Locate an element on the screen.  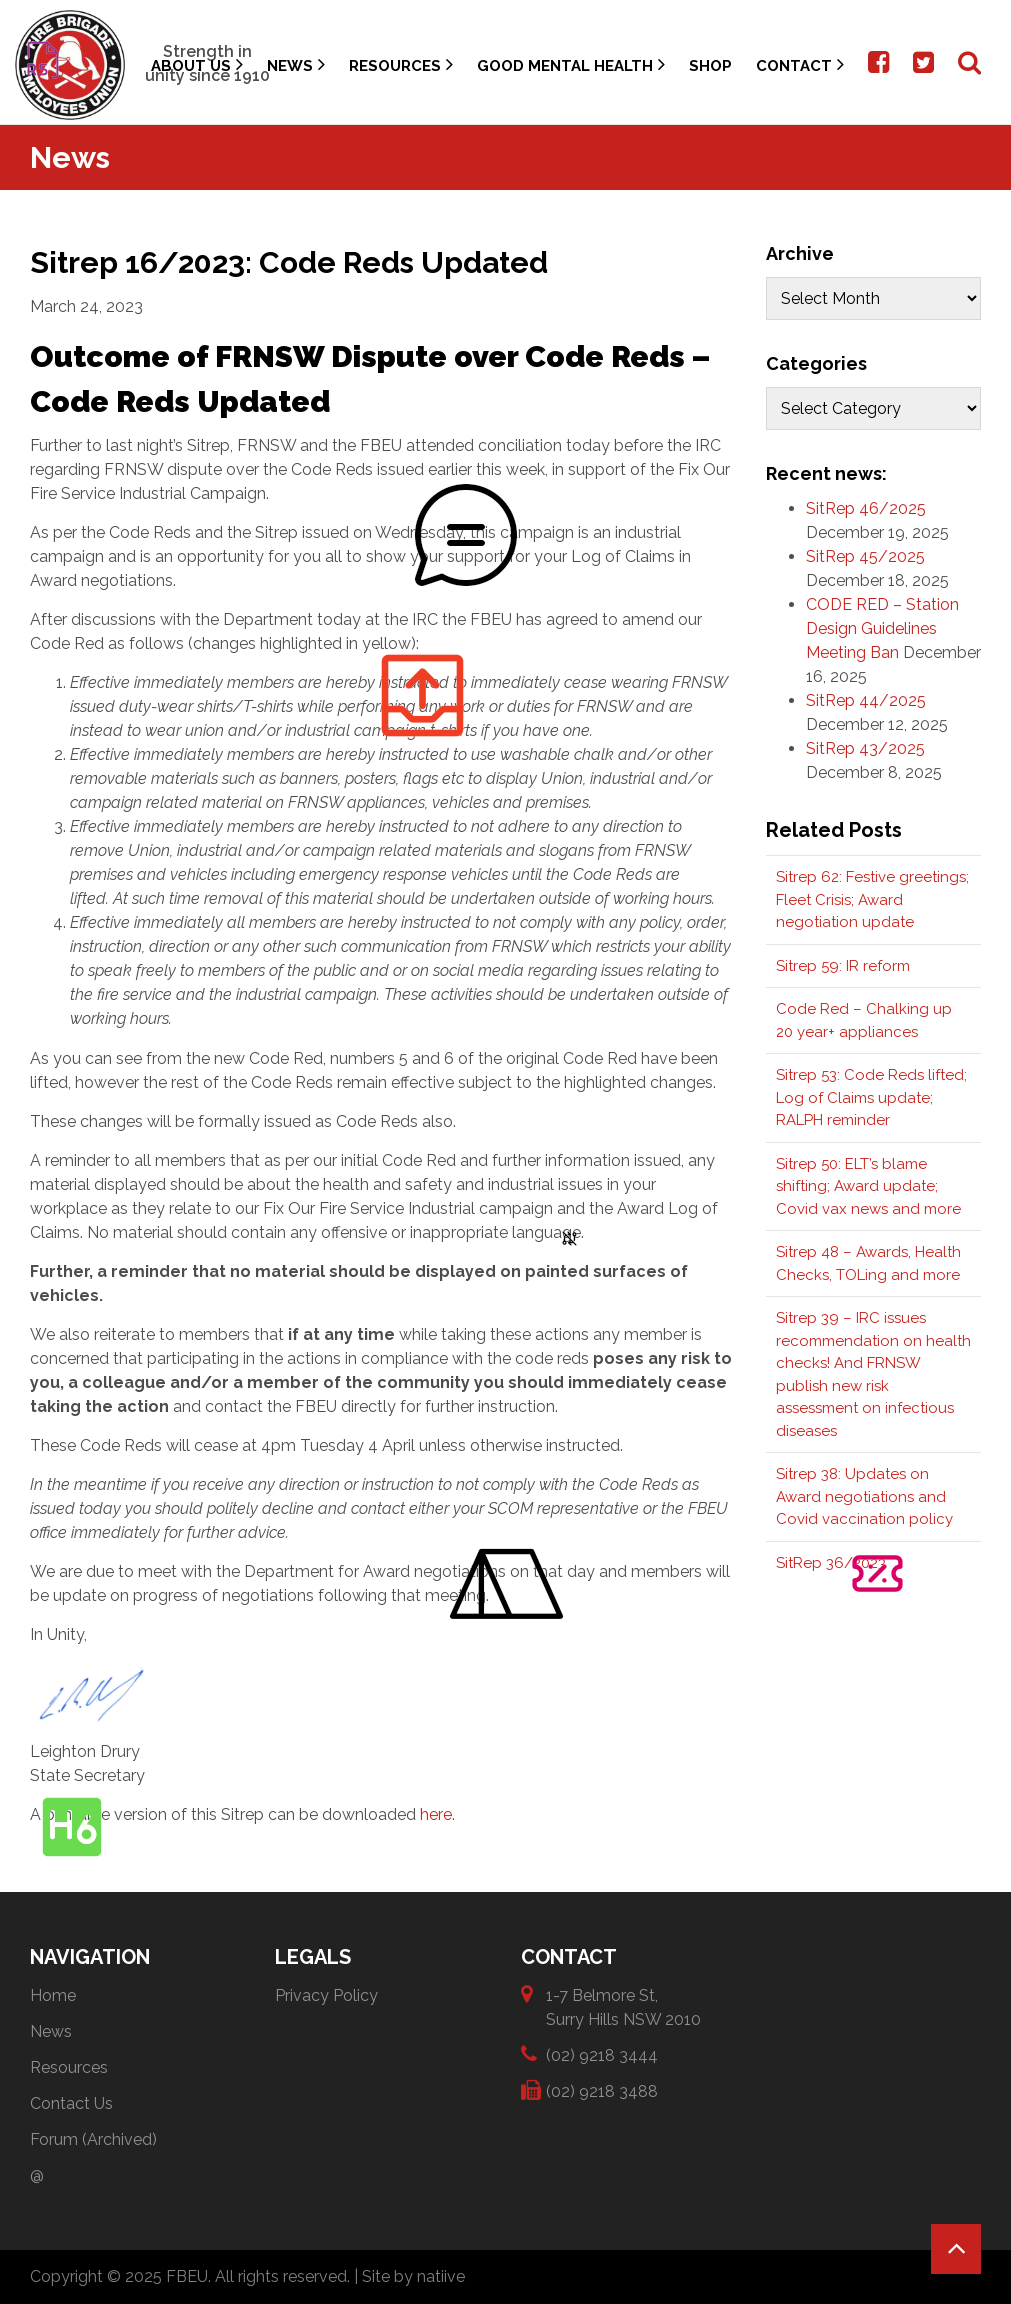
apply a discount or promo code is located at coordinates (877, 1573).